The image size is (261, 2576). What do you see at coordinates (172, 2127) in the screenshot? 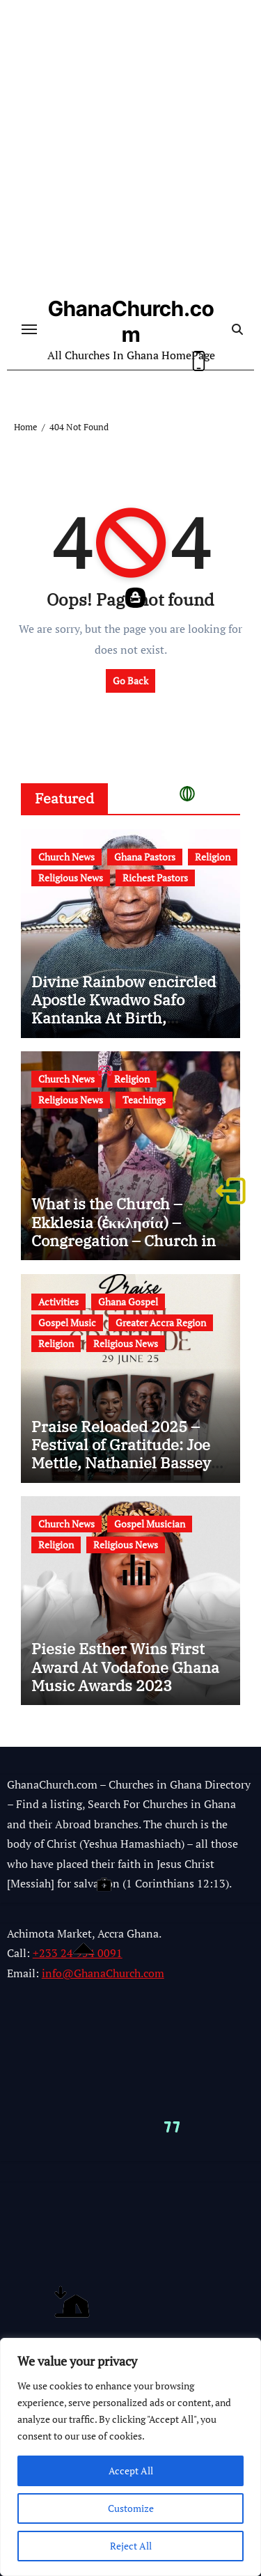
I see `displays the number 77 as a label or badge` at bounding box center [172, 2127].